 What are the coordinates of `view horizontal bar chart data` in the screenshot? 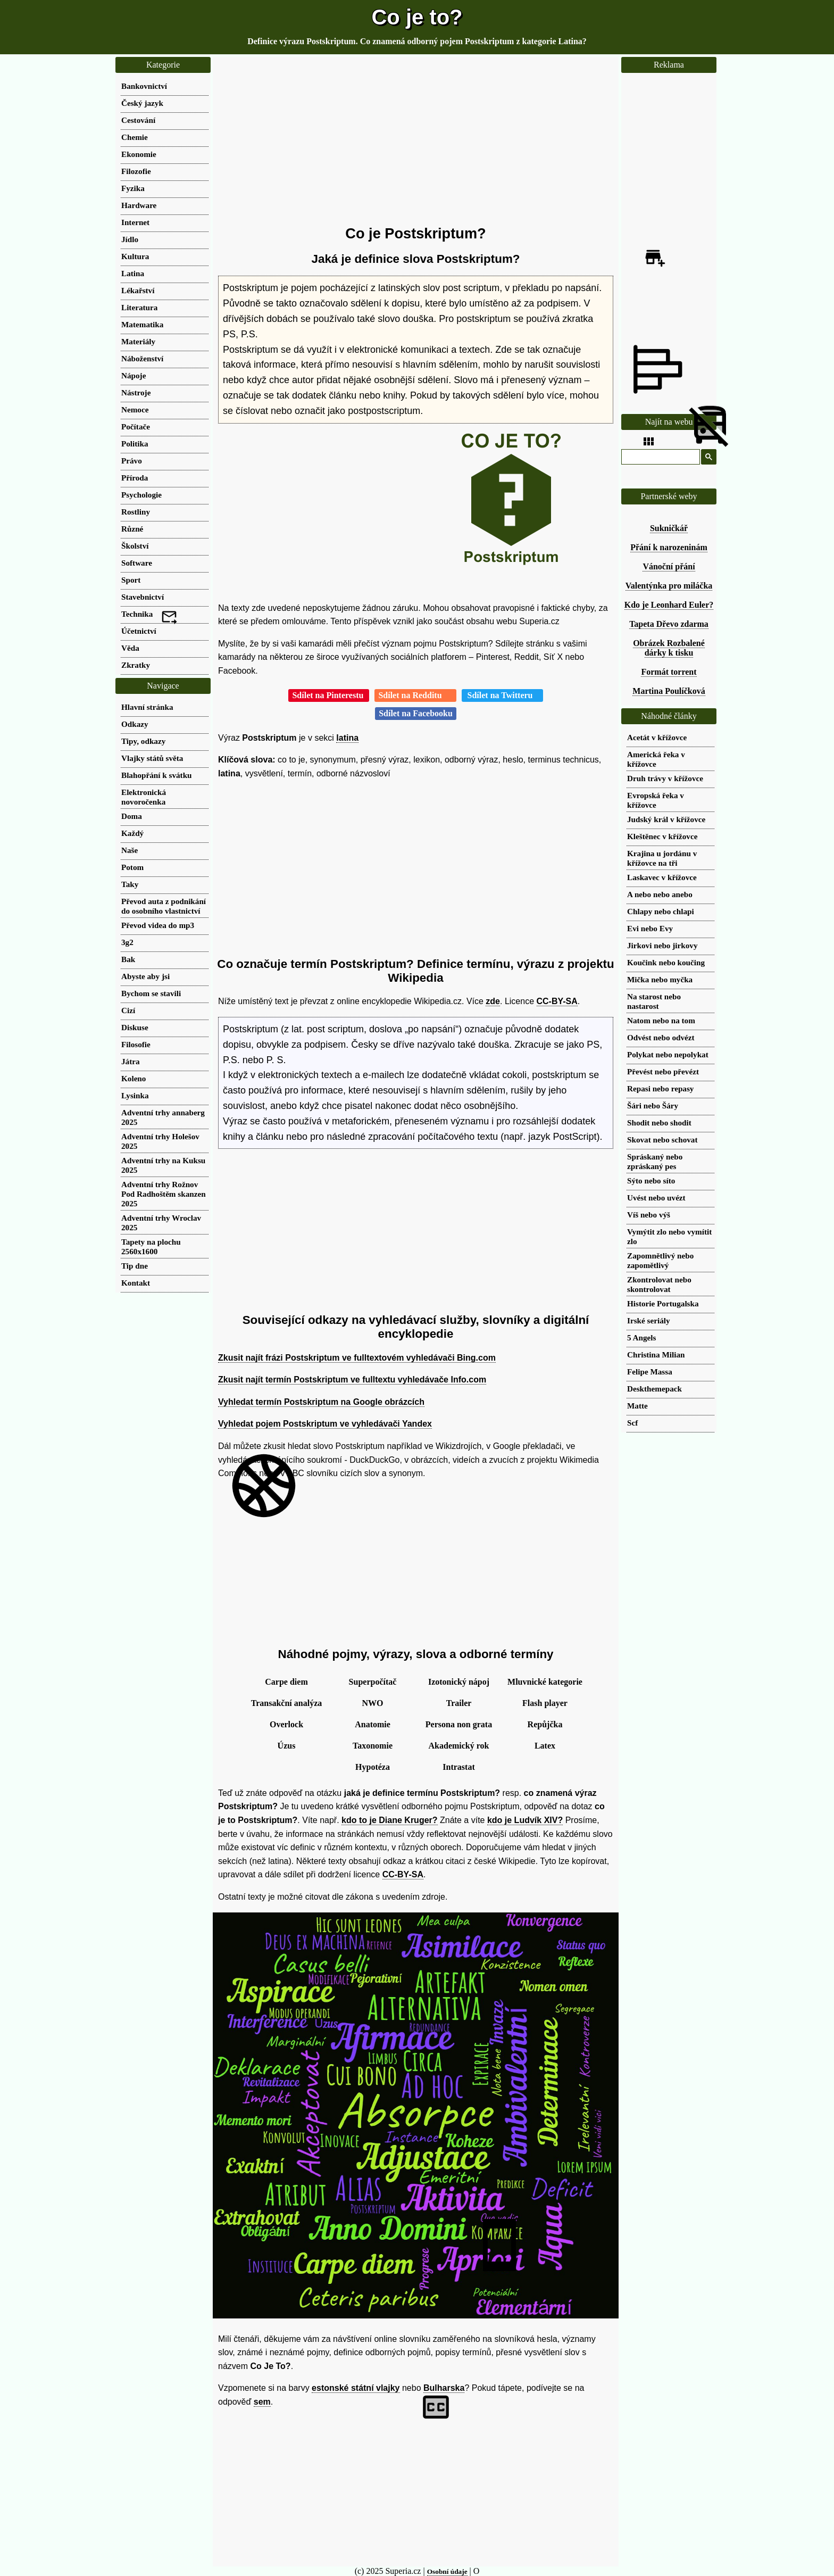 It's located at (656, 369).